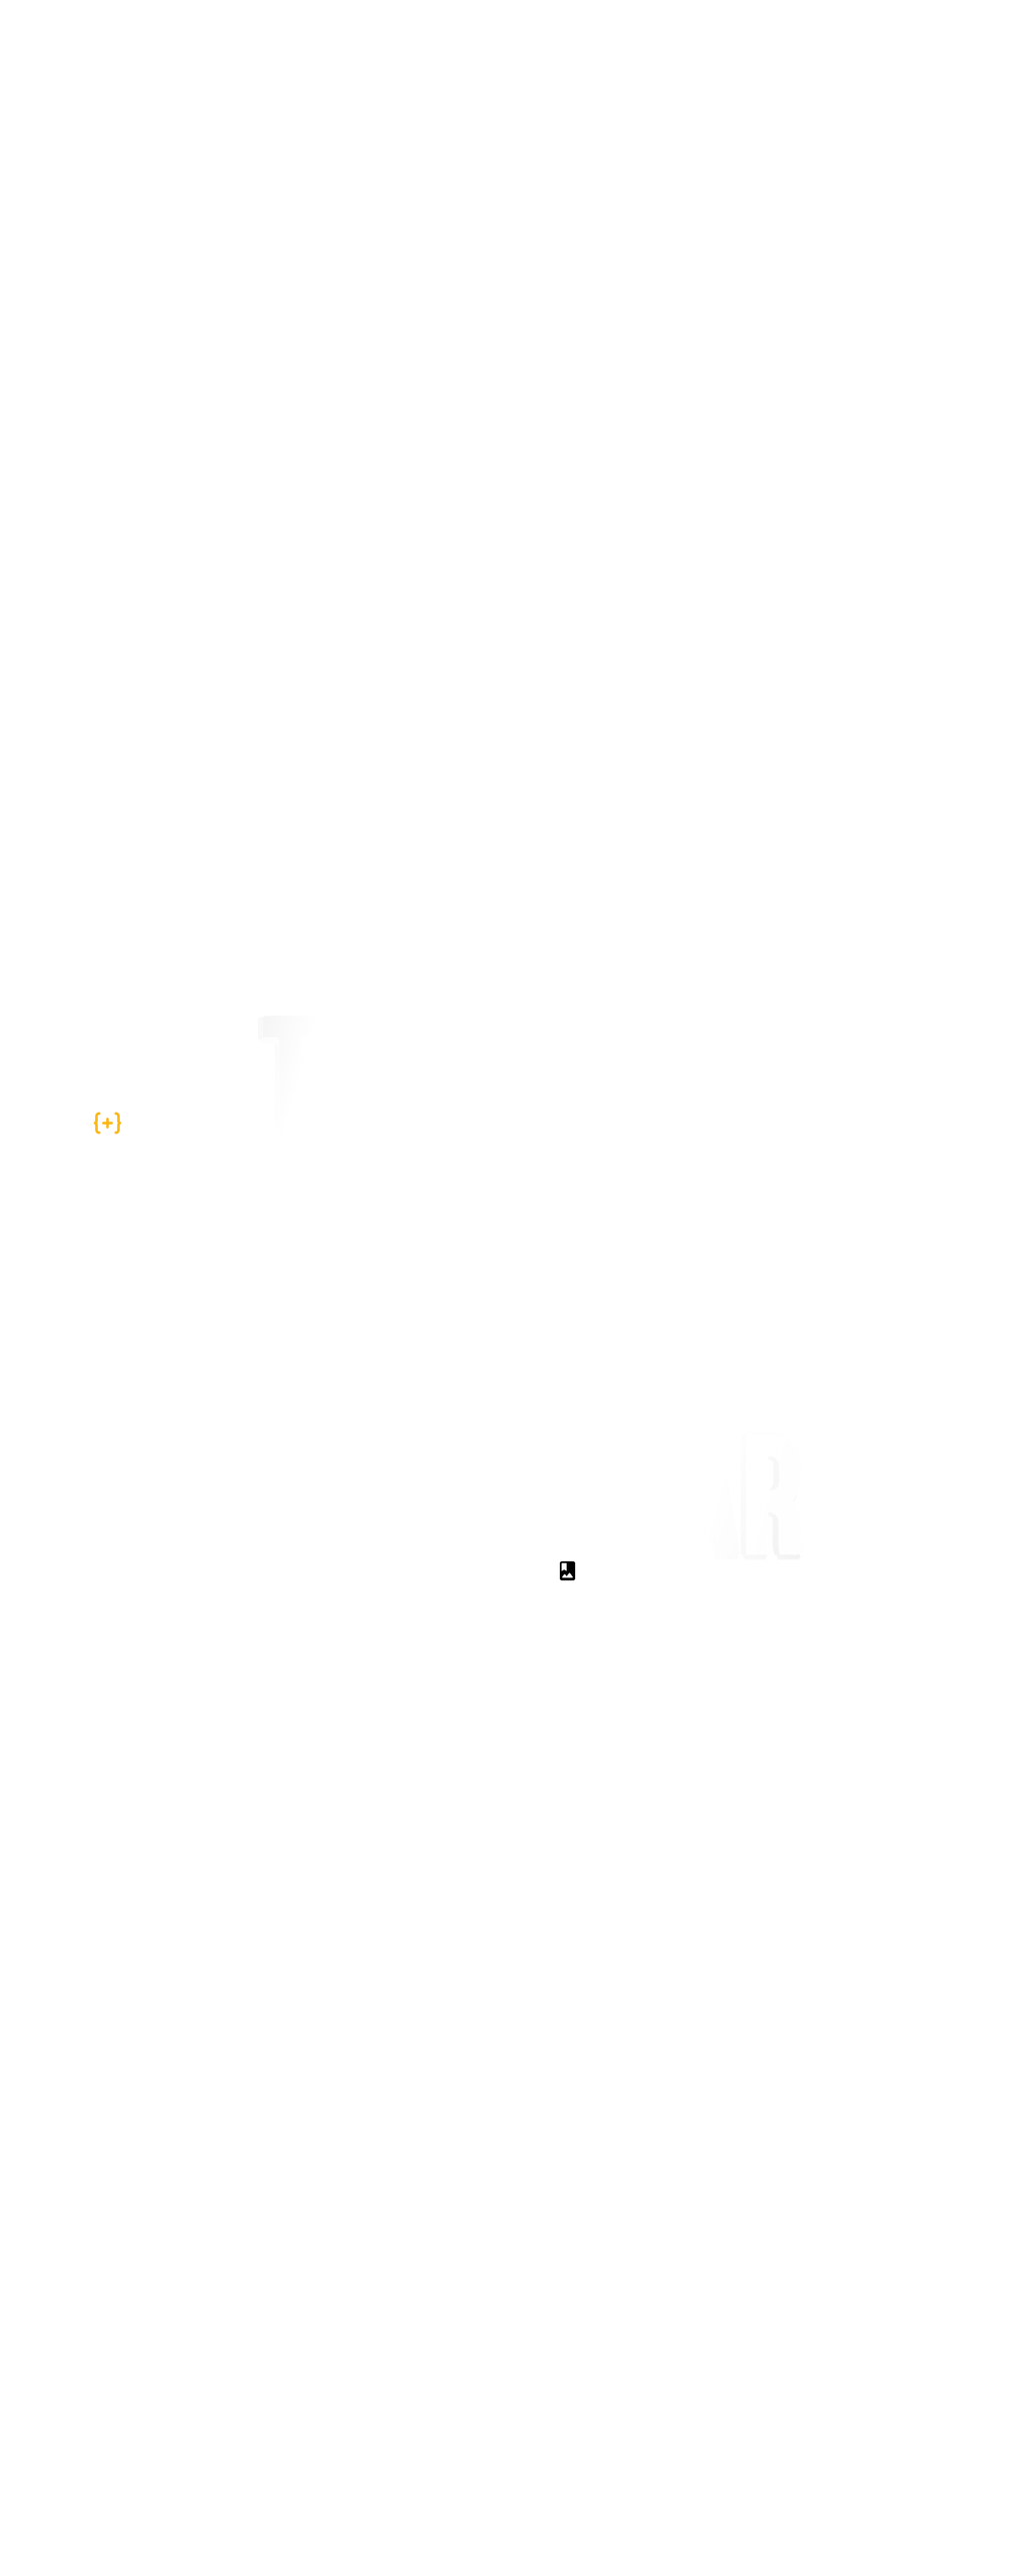 The width and height of the screenshot is (1024, 2576). I want to click on open photo album, so click(567, 1570).